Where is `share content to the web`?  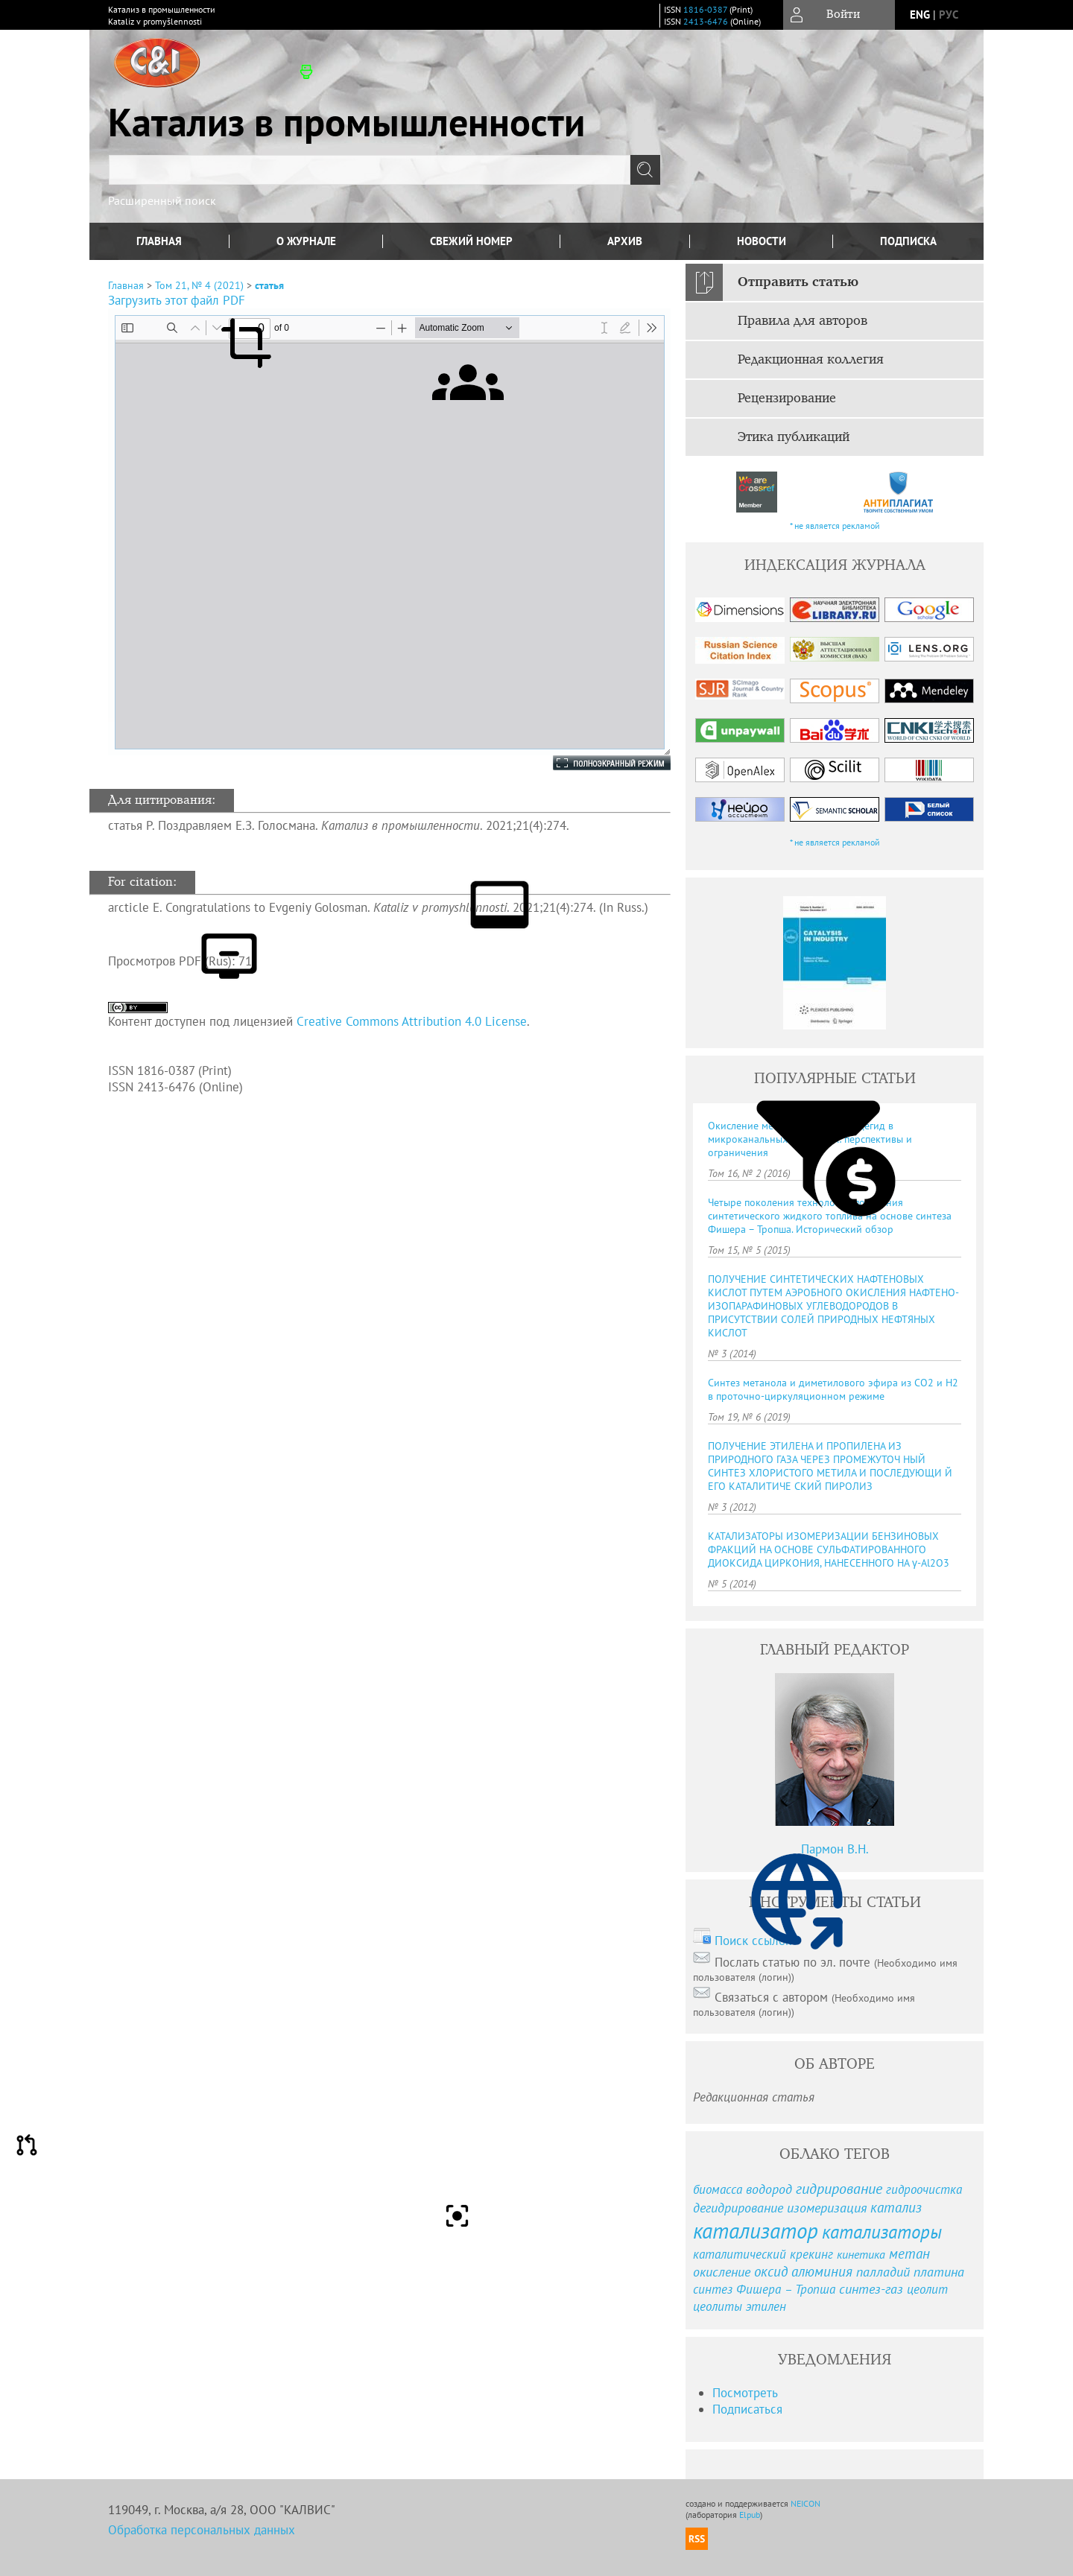 share content to the web is located at coordinates (797, 1899).